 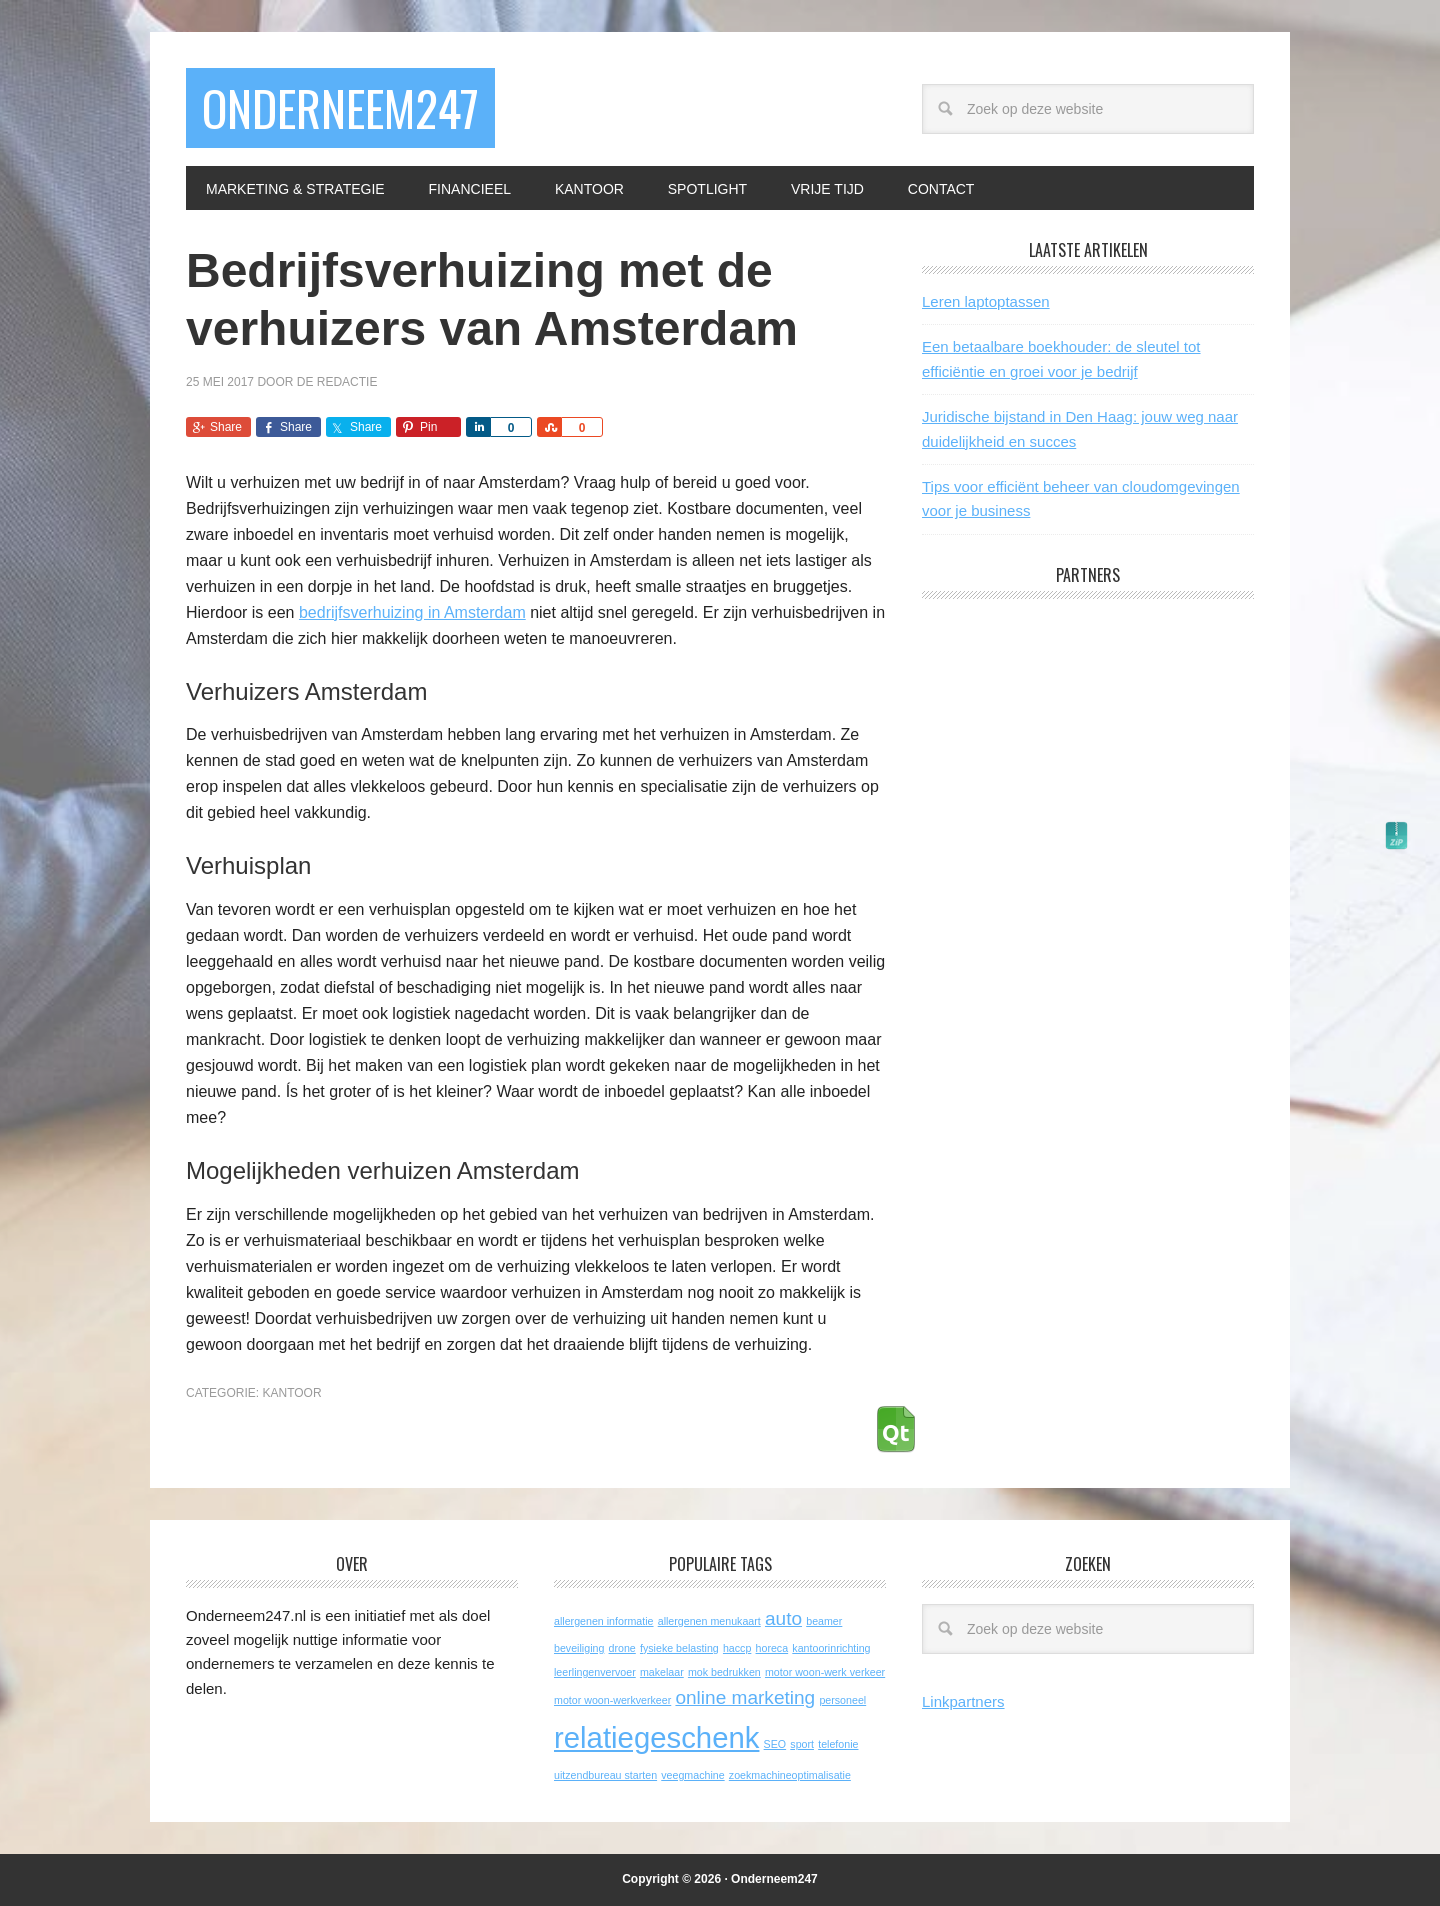 I want to click on a QML source file used in Qt application development, so click(x=896, y=1429).